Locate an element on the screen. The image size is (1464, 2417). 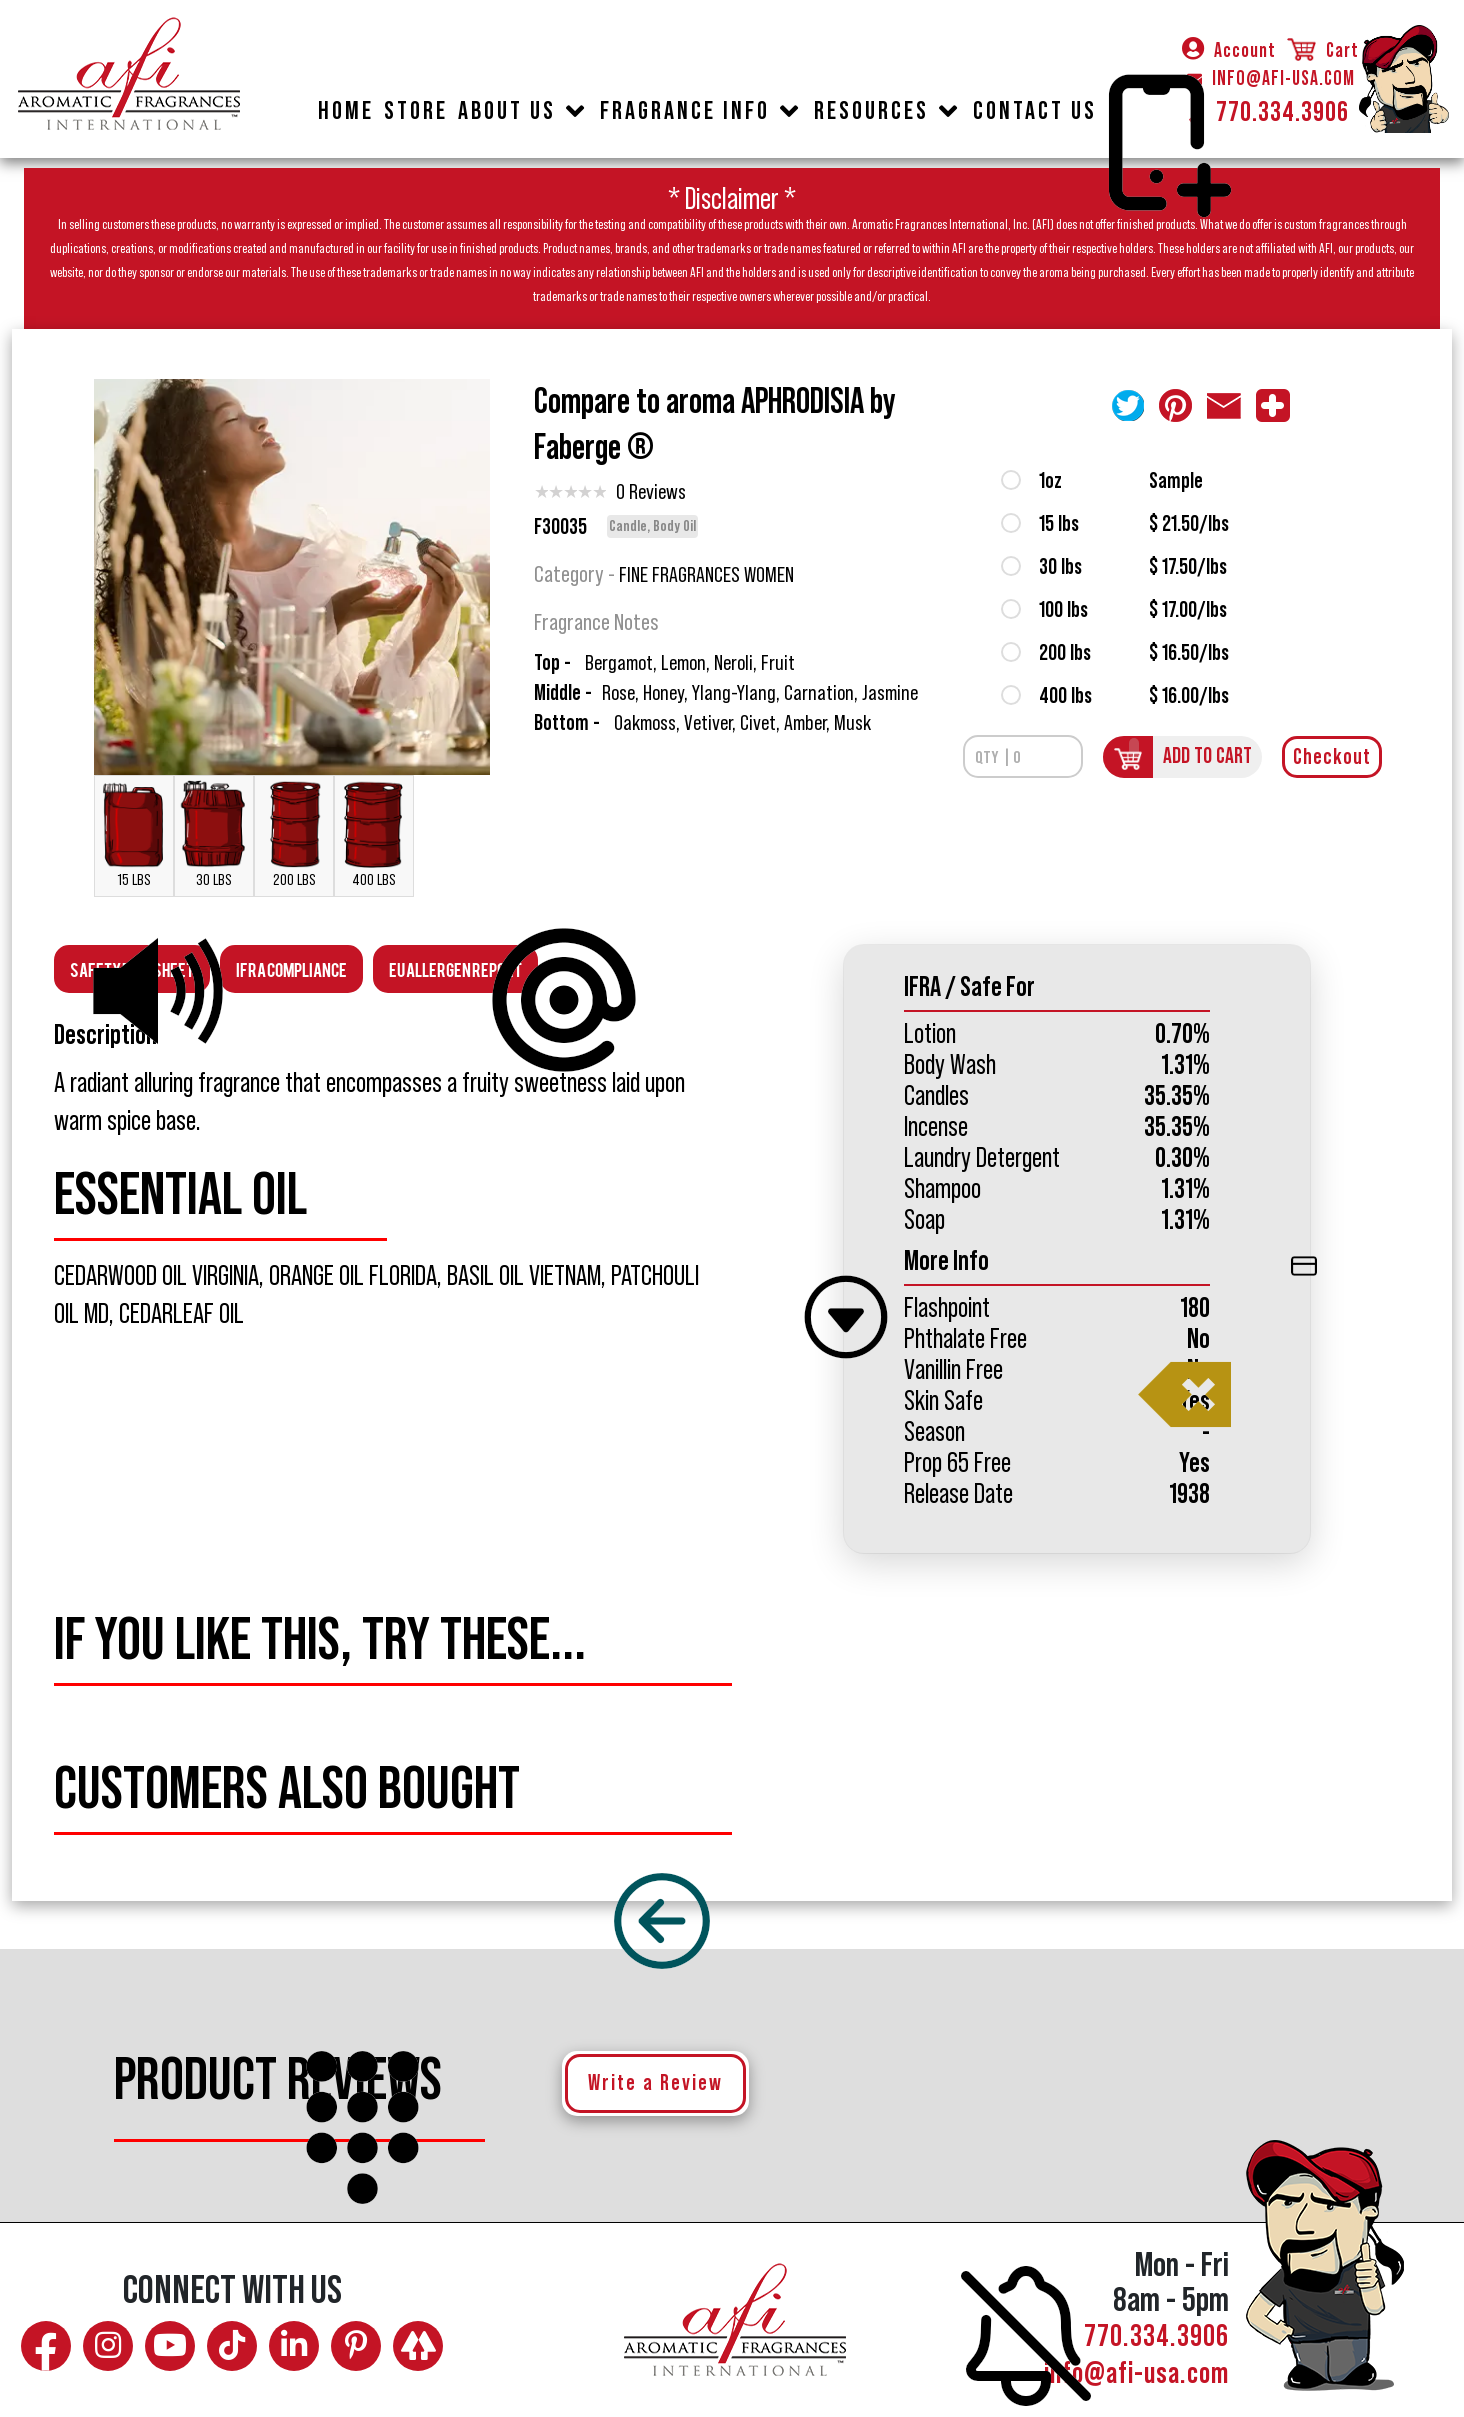
expand a dropdown menu or section is located at coordinates (846, 1317).